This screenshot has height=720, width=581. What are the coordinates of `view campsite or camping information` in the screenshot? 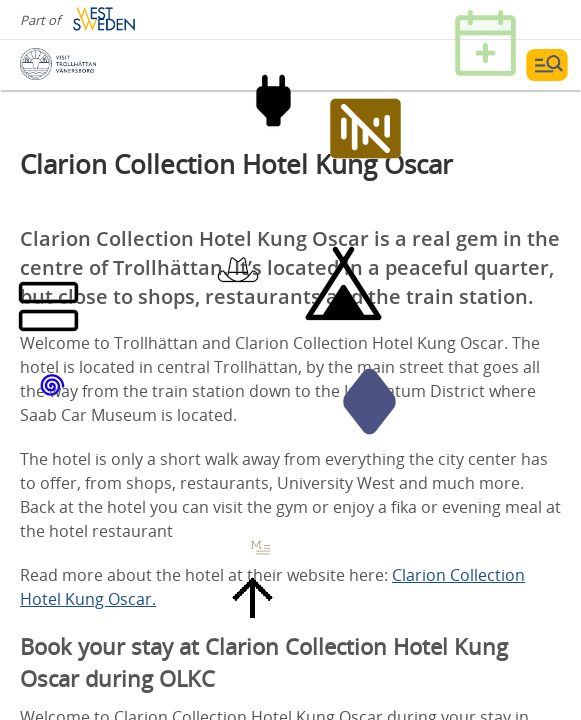 It's located at (343, 287).